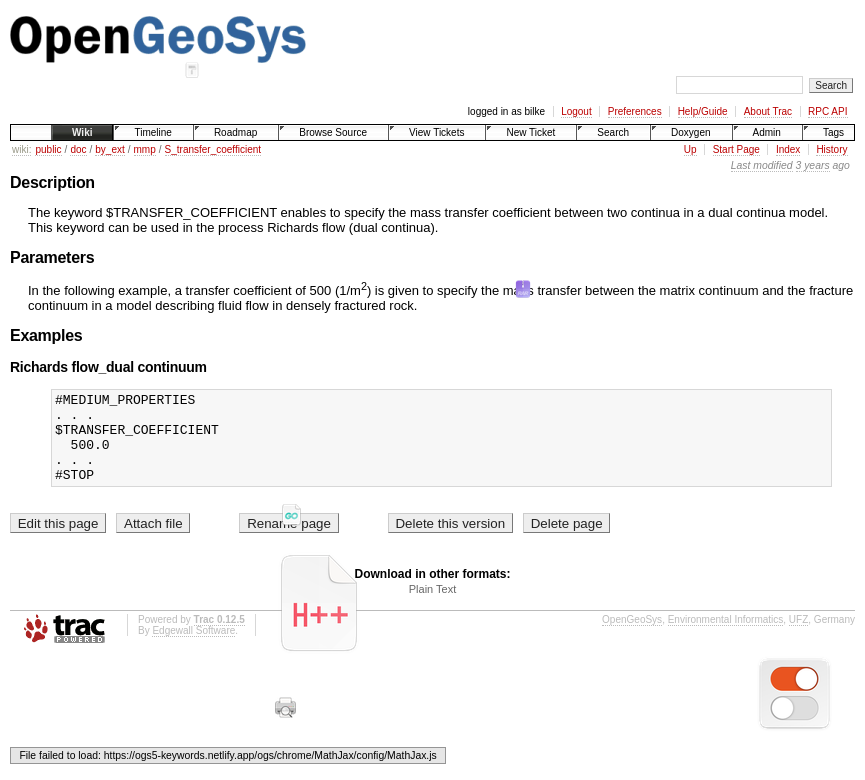 The image size is (865, 780). What do you see at coordinates (192, 70) in the screenshot?
I see `open a theme configuration file` at bounding box center [192, 70].